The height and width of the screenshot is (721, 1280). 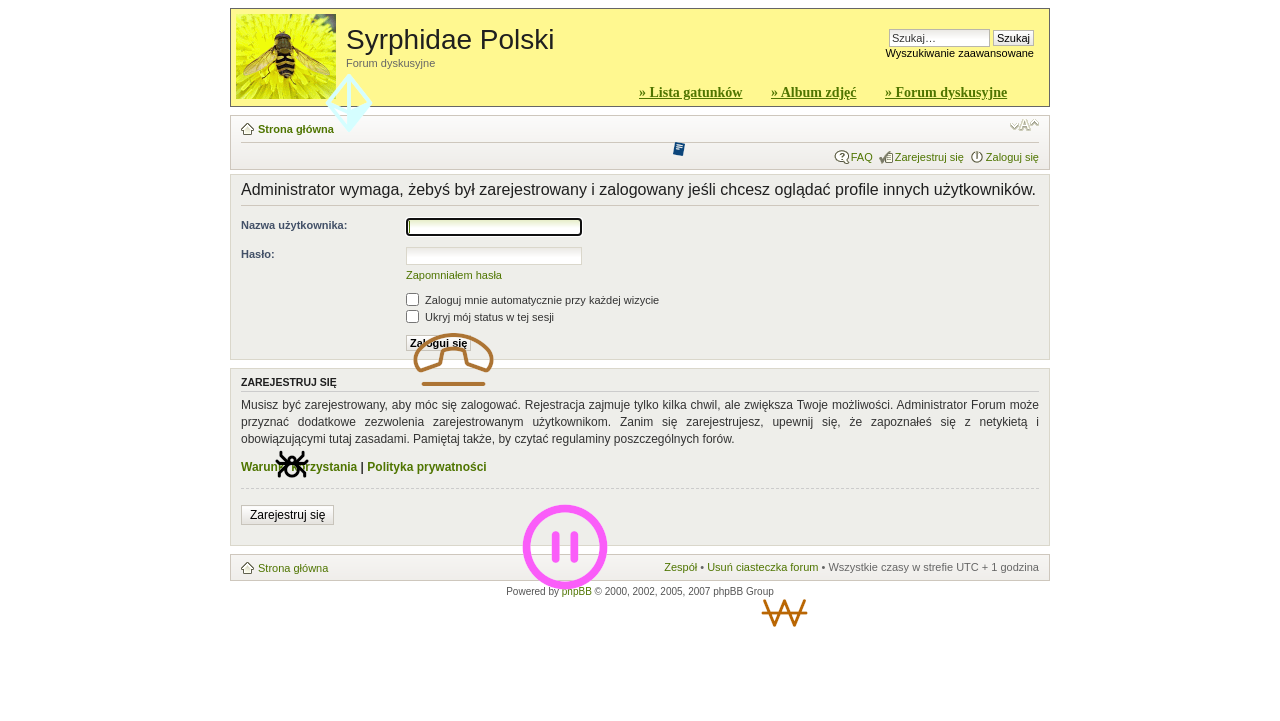 What do you see at coordinates (784, 611) in the screenshot?
I see `indicates Korean won currency` at bounding box center [784, 611].